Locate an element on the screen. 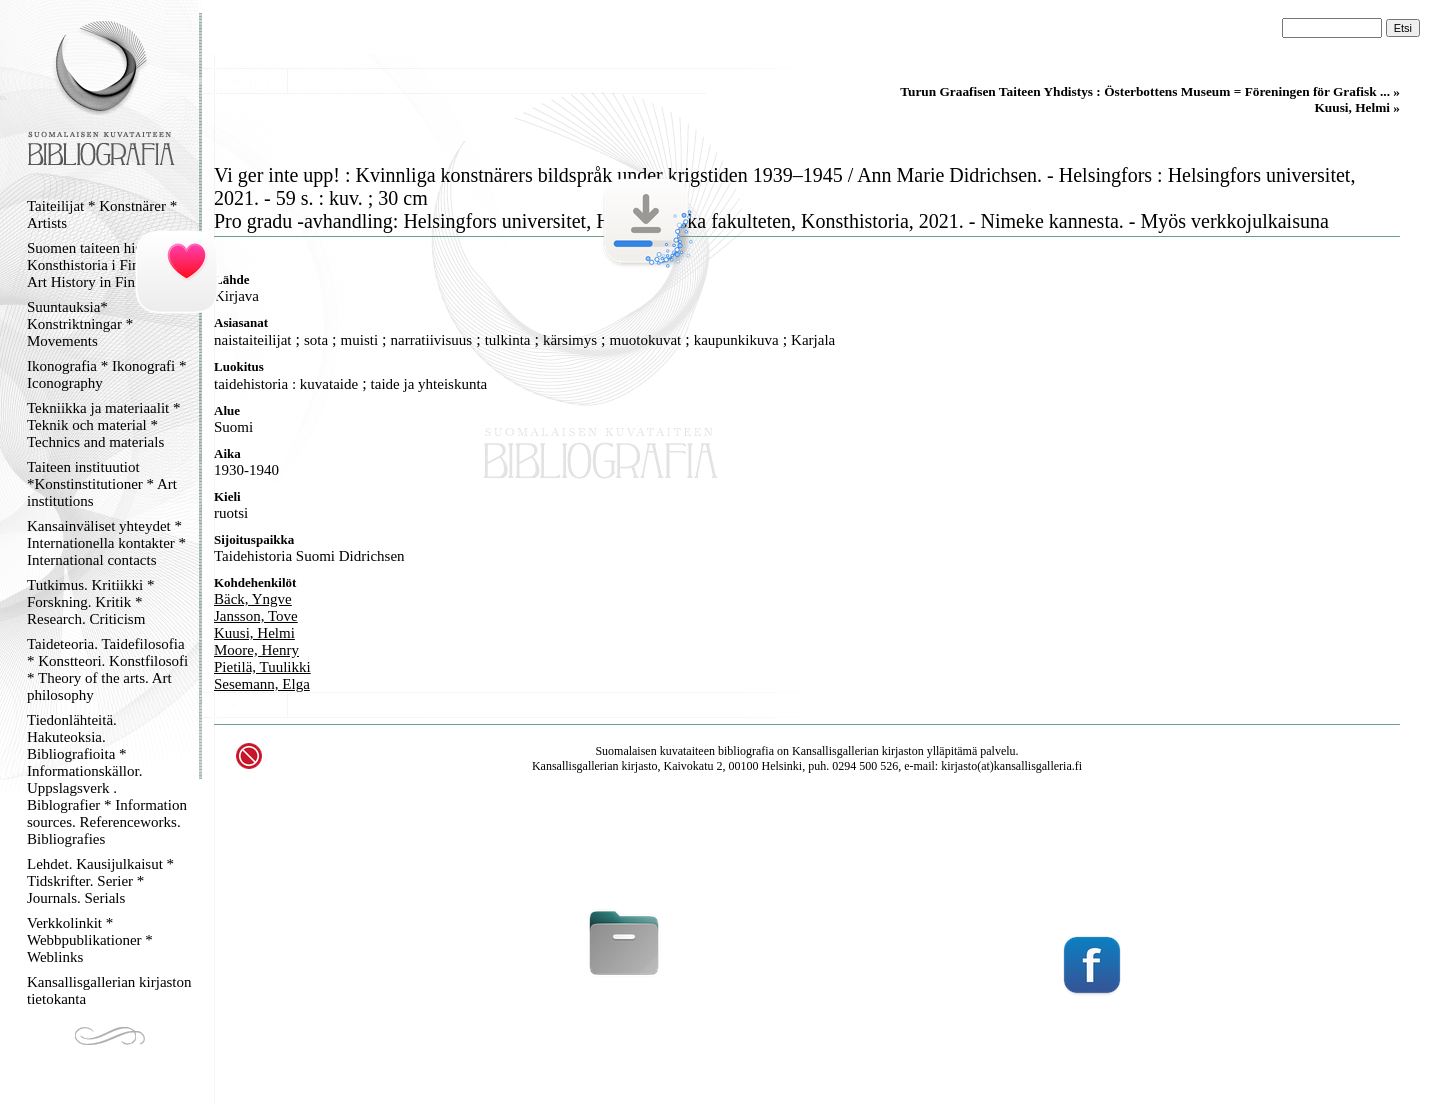 The width and height of the screenshot is (1440, 1103). open varia download manager is located at coordinates (646, 221).